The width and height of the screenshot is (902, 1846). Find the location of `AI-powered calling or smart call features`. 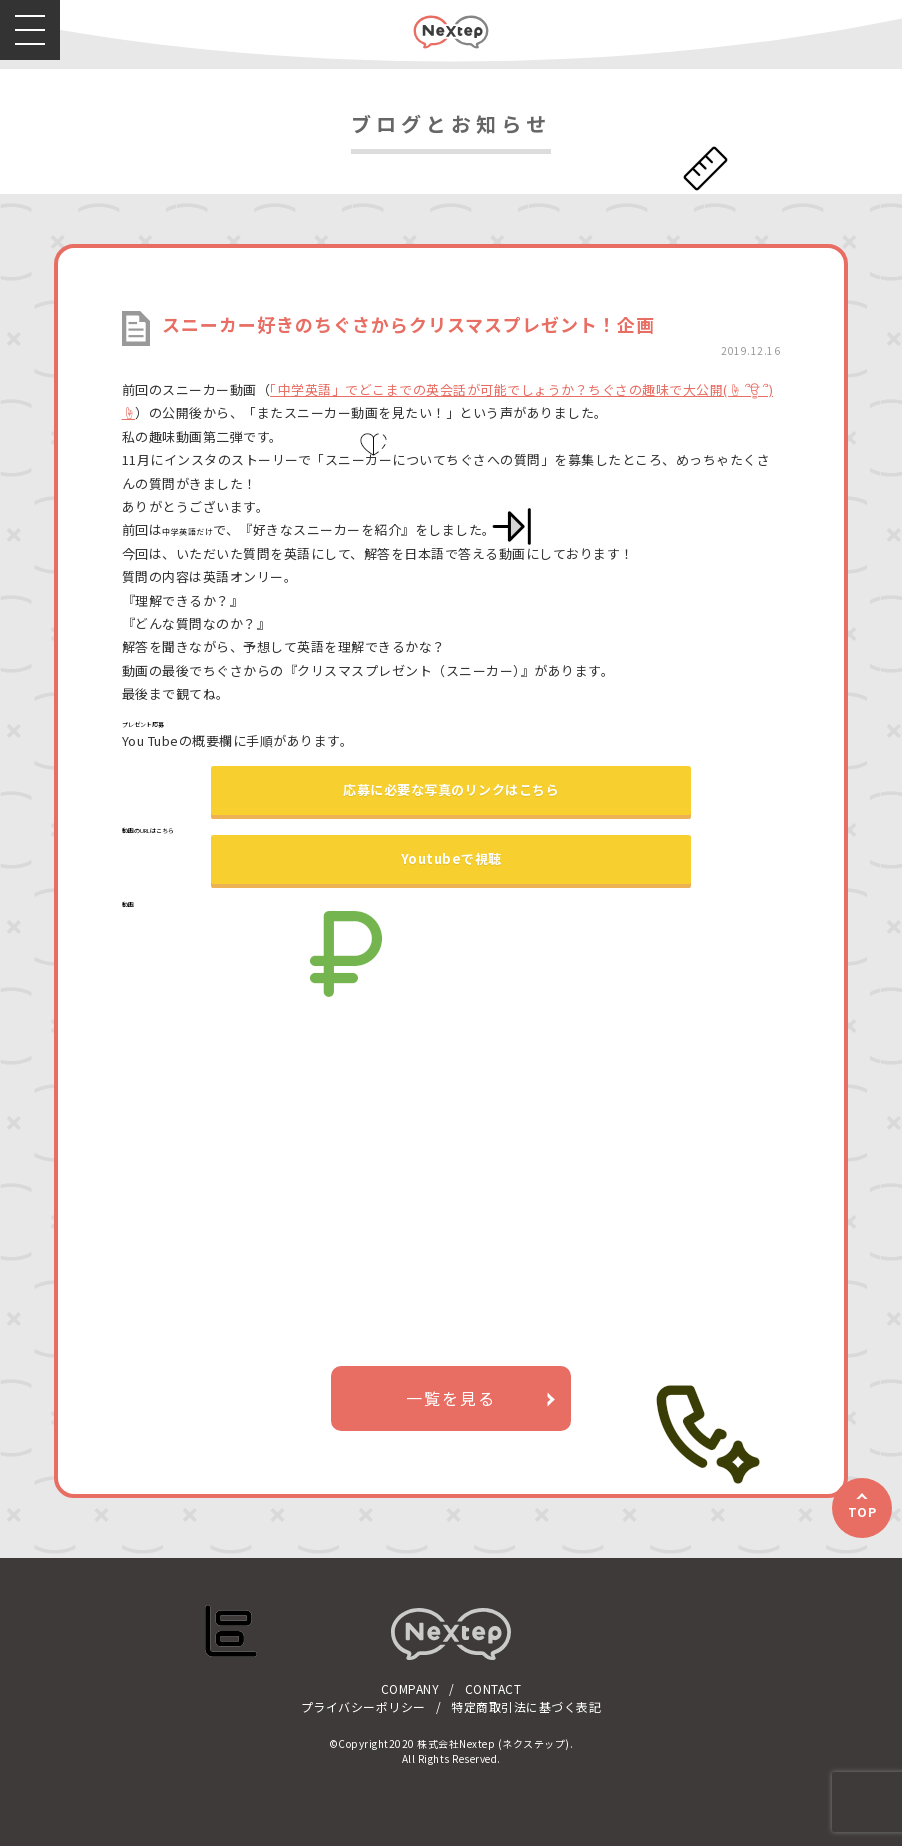

AI-powered calling or smart call features is located at coordinates (704, 1428).